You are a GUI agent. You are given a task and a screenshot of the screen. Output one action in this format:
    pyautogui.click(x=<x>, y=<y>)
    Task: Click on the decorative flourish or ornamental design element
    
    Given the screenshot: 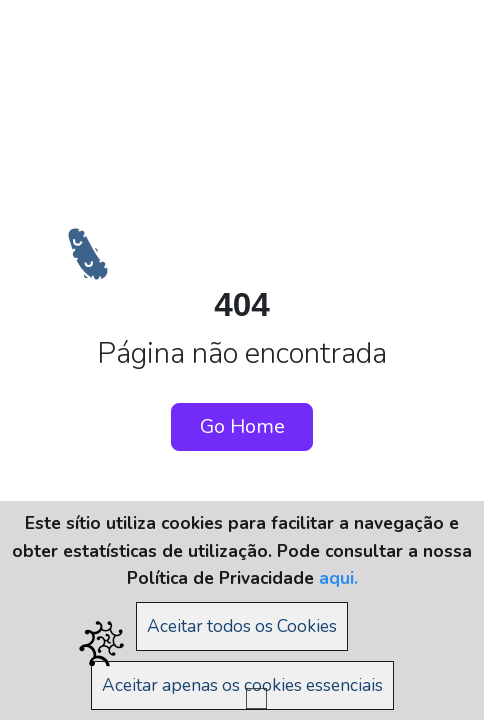 What is the action you would take?
    pyautogui.click(x=101, y=643)
    